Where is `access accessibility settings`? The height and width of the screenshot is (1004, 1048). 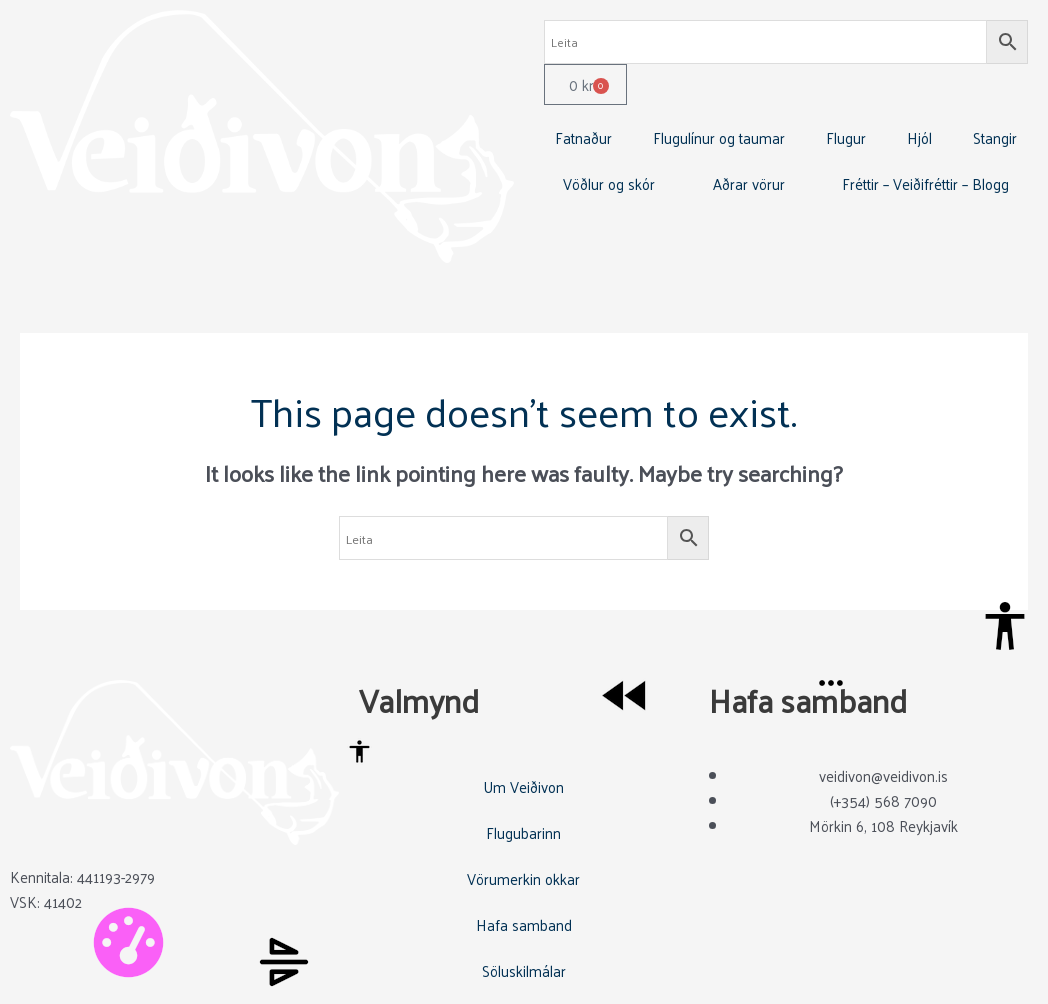
access accessibility settings is located at coordinates (359, 751).